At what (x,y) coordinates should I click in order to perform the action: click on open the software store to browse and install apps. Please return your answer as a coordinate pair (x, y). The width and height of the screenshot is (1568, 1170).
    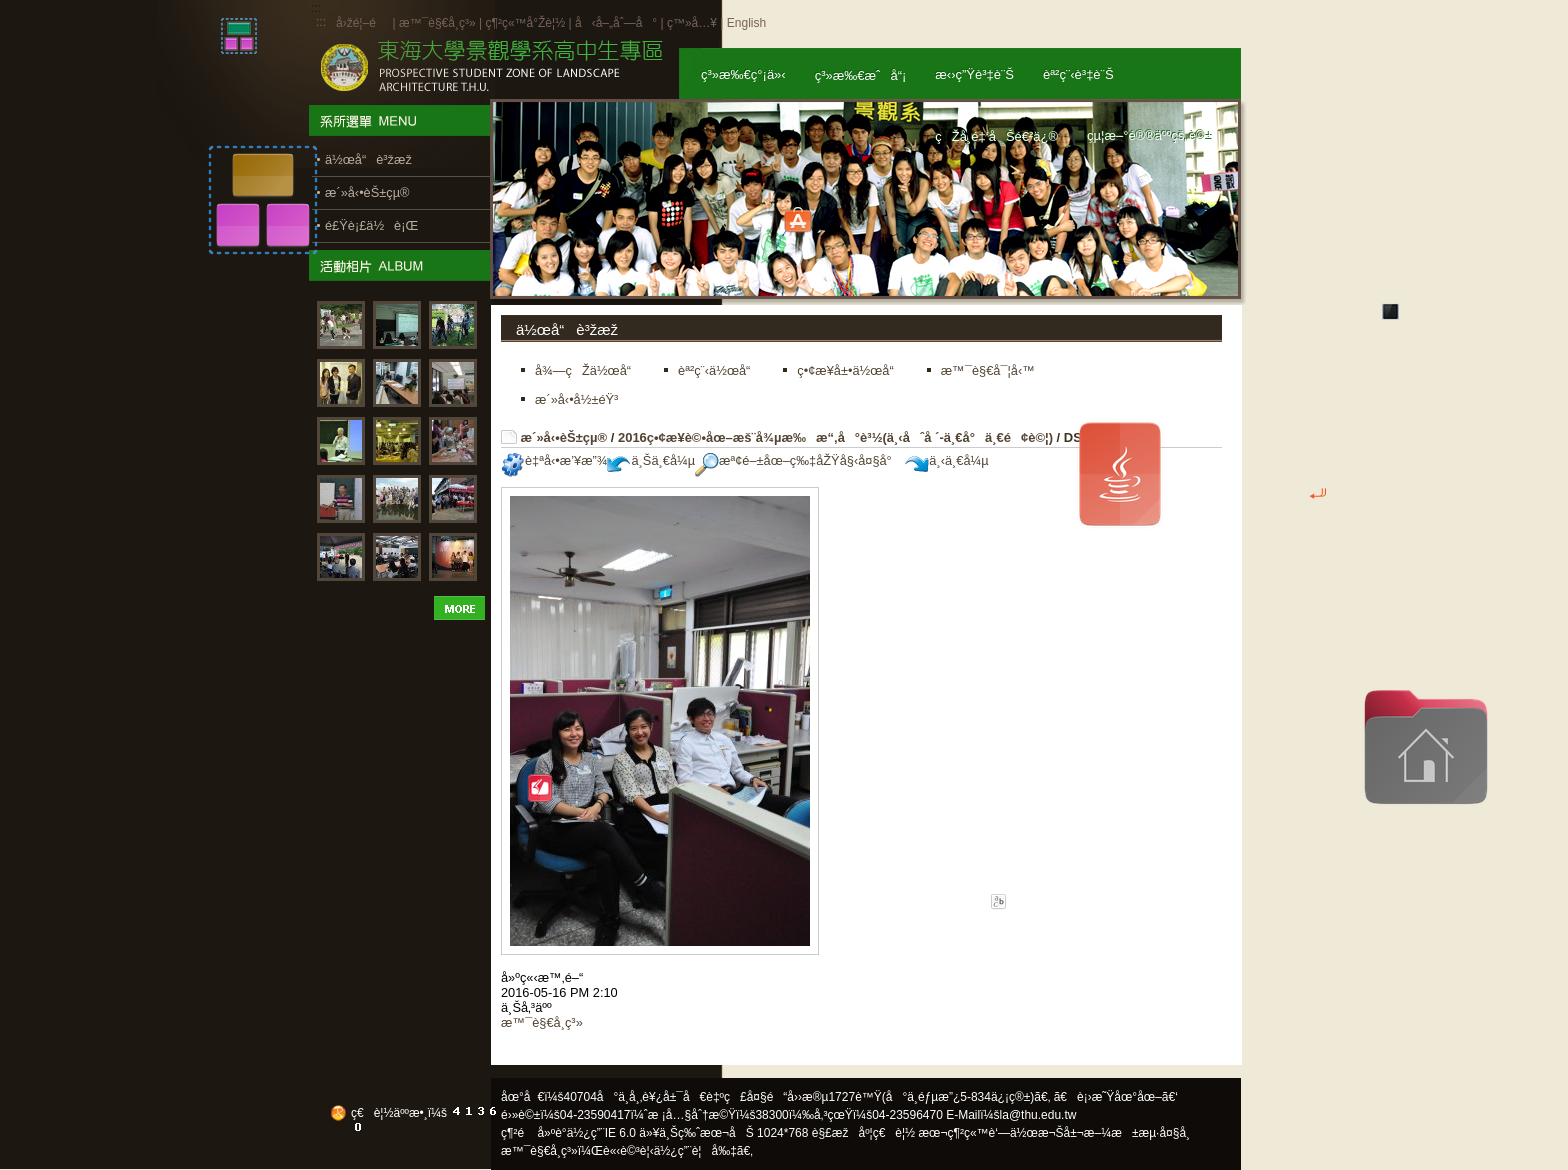
    Looking at the image, I should click on (798, 221).